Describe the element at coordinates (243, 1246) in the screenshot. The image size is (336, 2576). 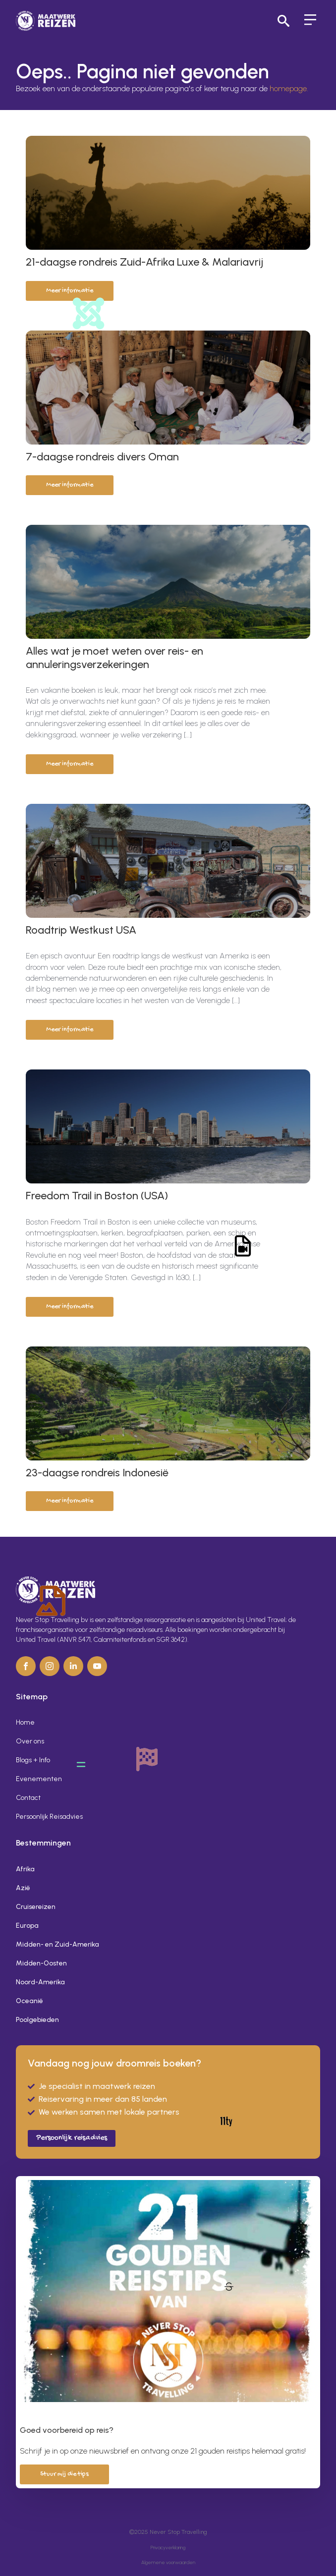
I see `view video file` at that location.